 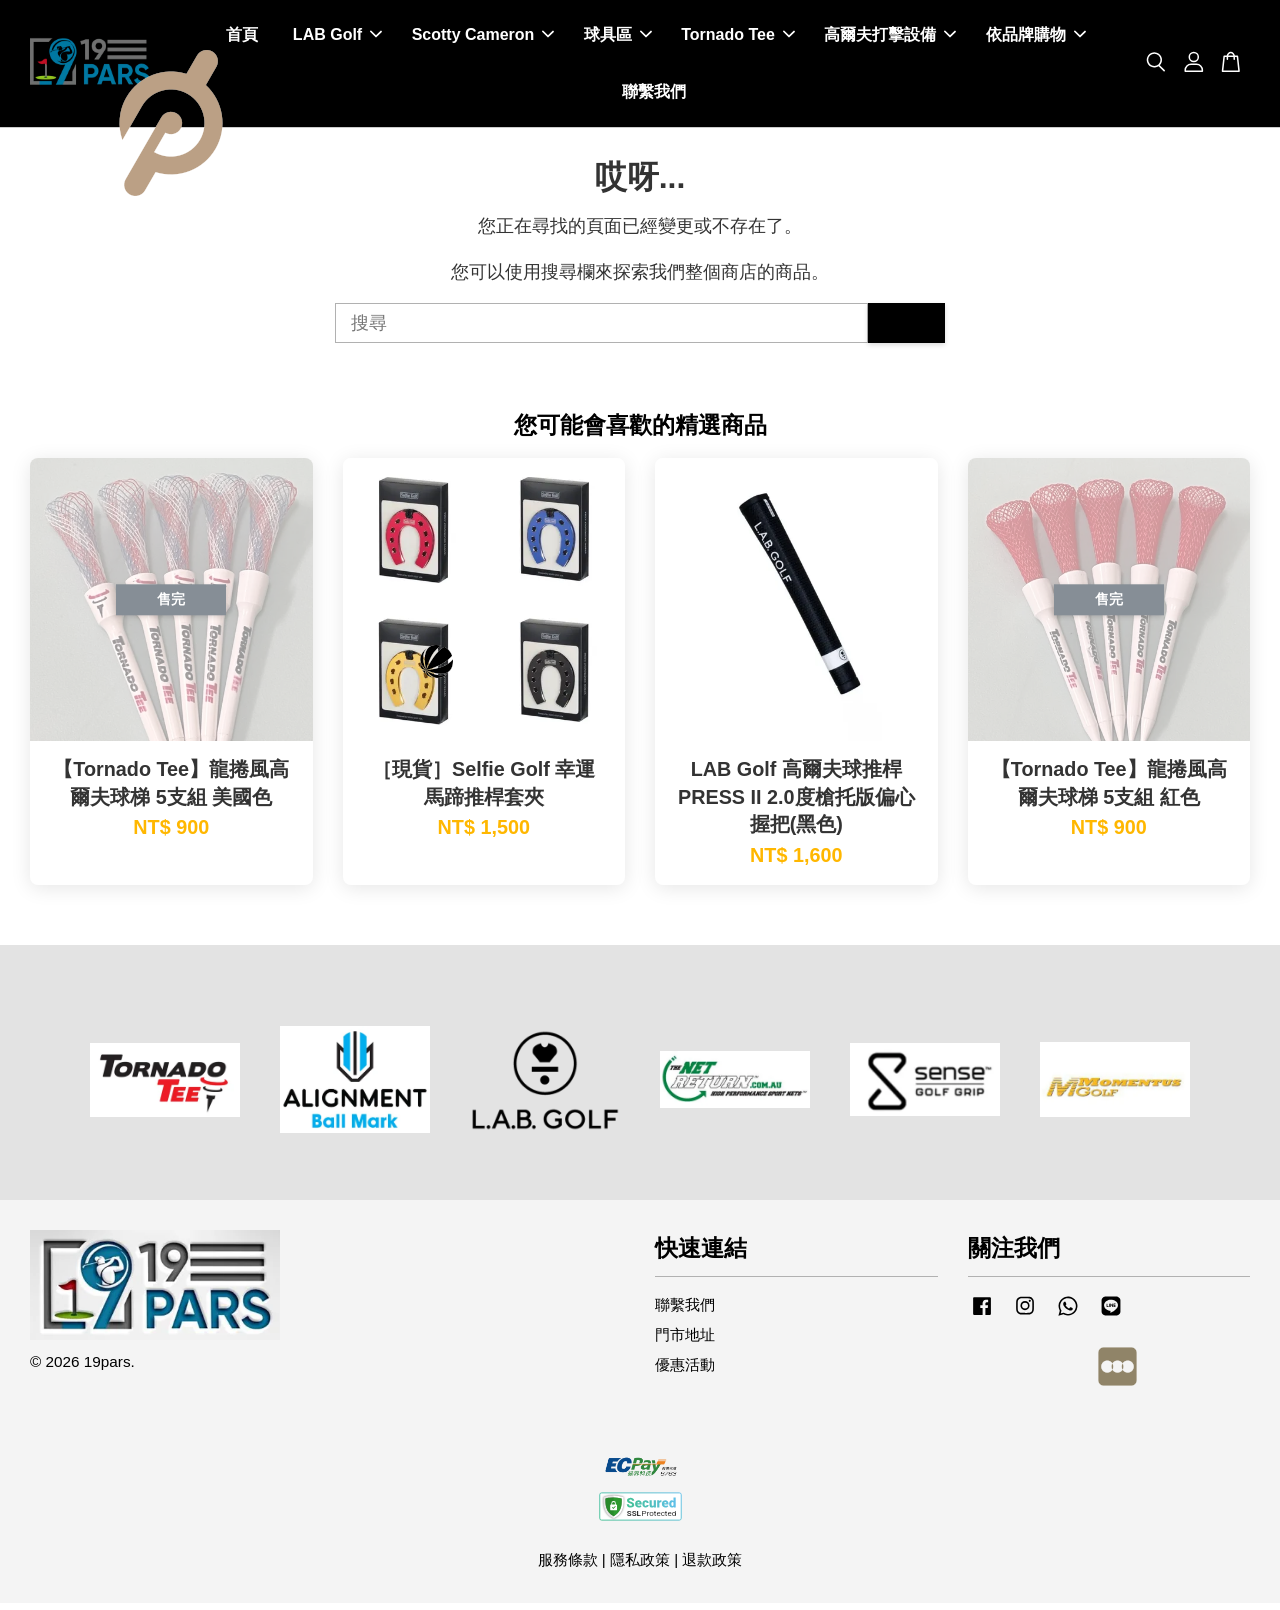 What do you see at coordinates (1117, 1366) in the screenshot?
I see `open the Letterboxd app` at bounding box center [1117, 1366].